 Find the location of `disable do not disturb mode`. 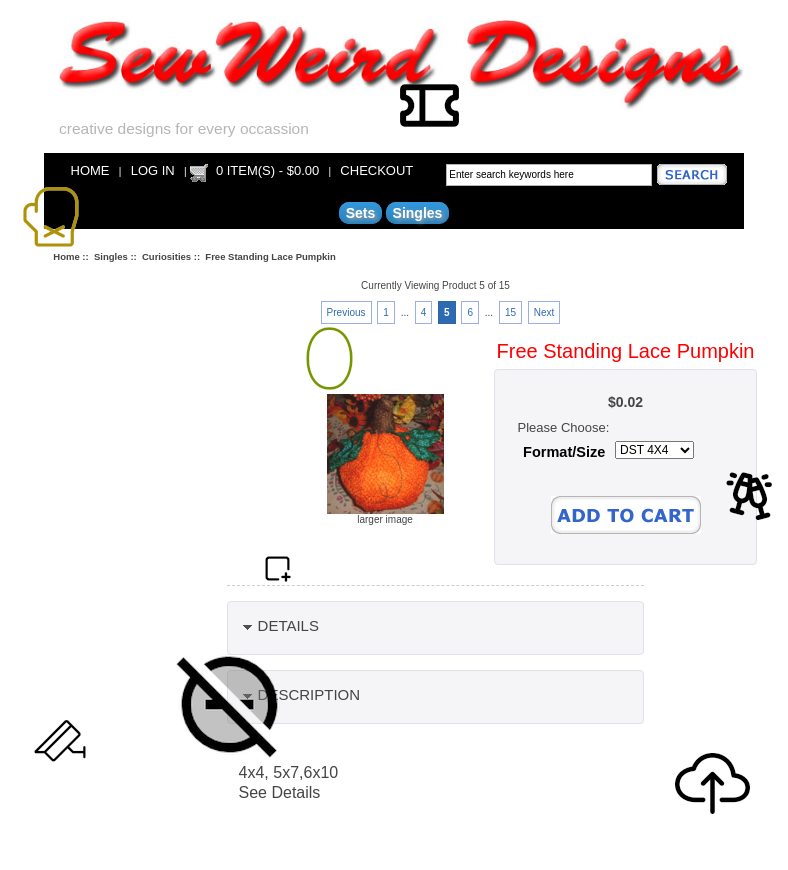

disable do not disturb mode is located at coordinates (229, 704).